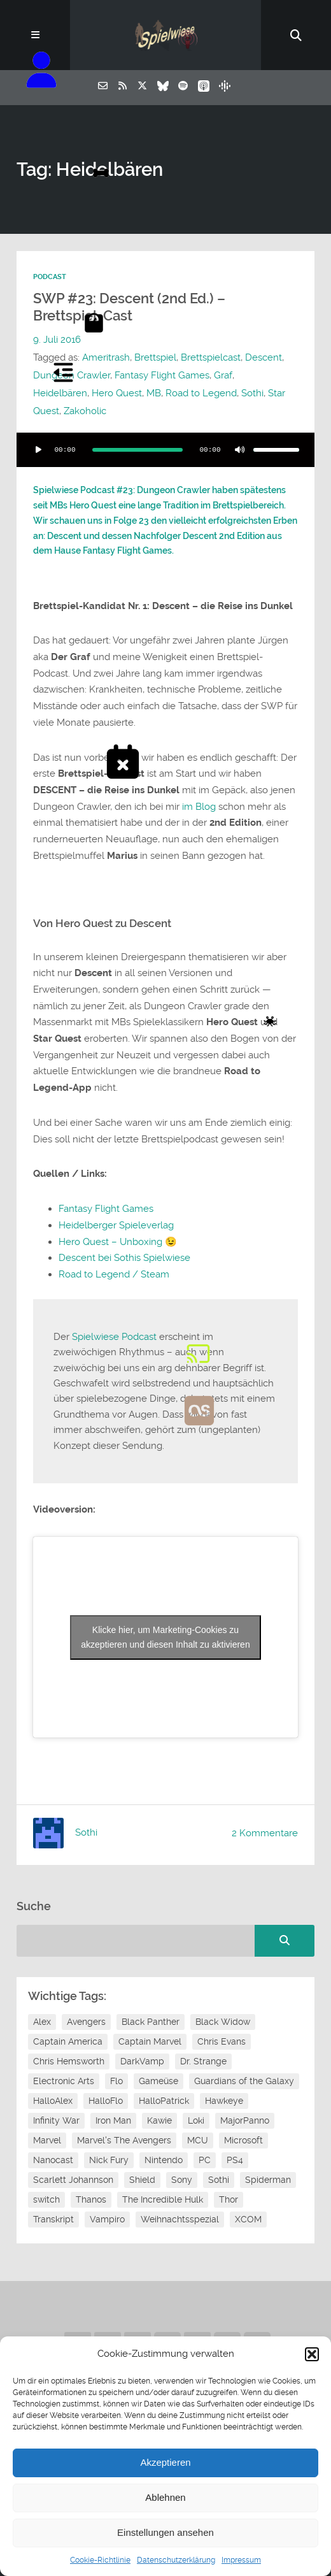 Image resolution: width=331 pixels, height=2576 pixels. Describe the element at coordinates (270, 1021) in the screenshot. I see `represents the flying spaghetti monster or pastafarianism` at that location.